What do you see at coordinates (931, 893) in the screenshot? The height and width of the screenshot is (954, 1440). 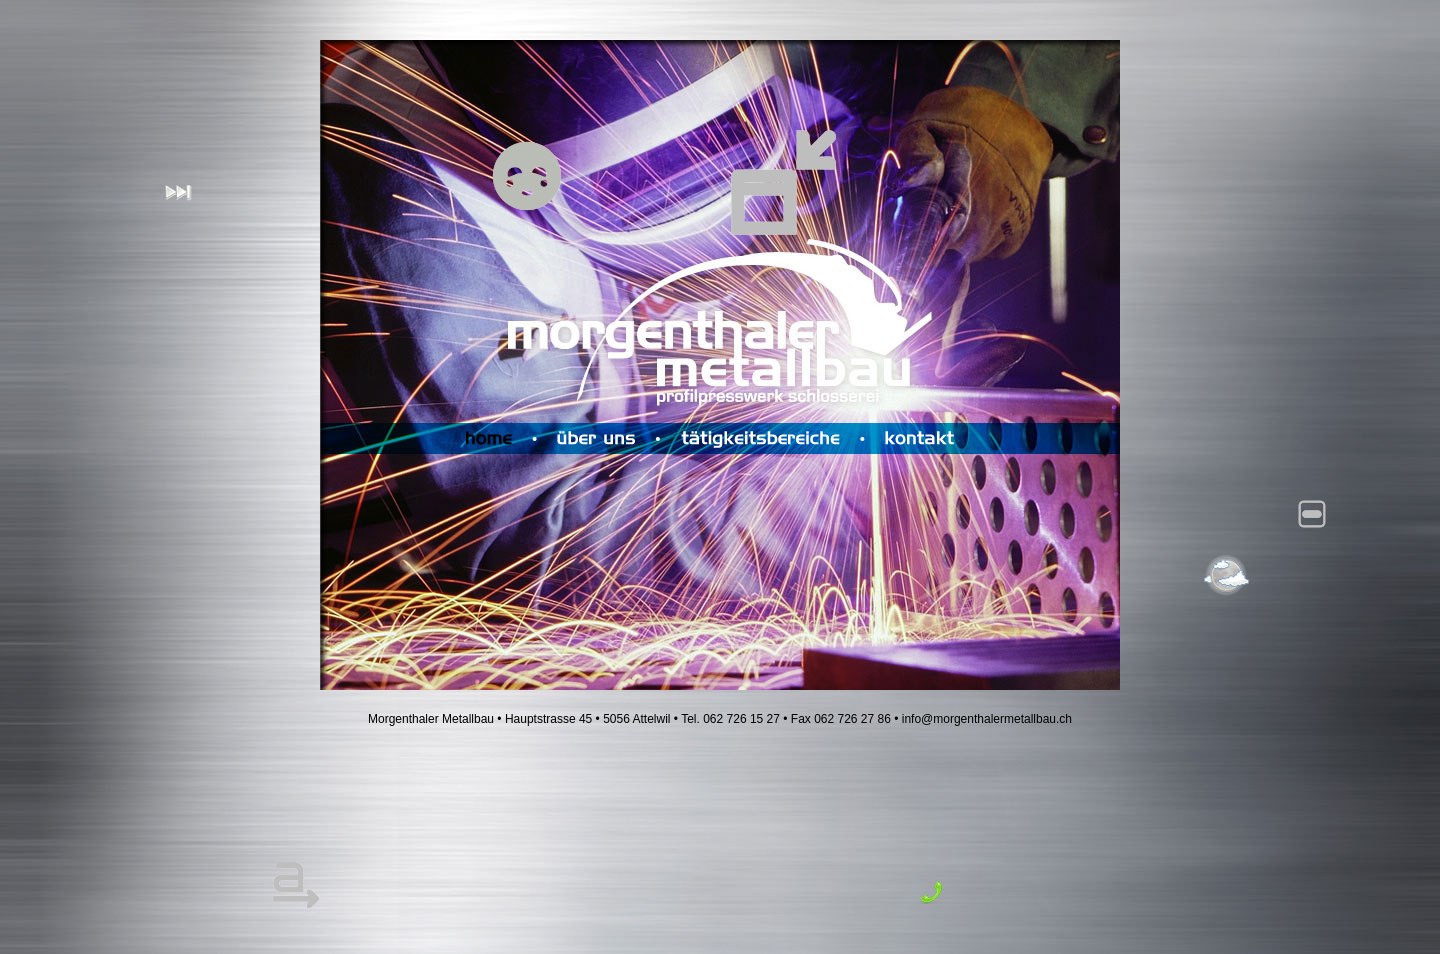 I see `start a phone call` at bounding box center [931, 893].